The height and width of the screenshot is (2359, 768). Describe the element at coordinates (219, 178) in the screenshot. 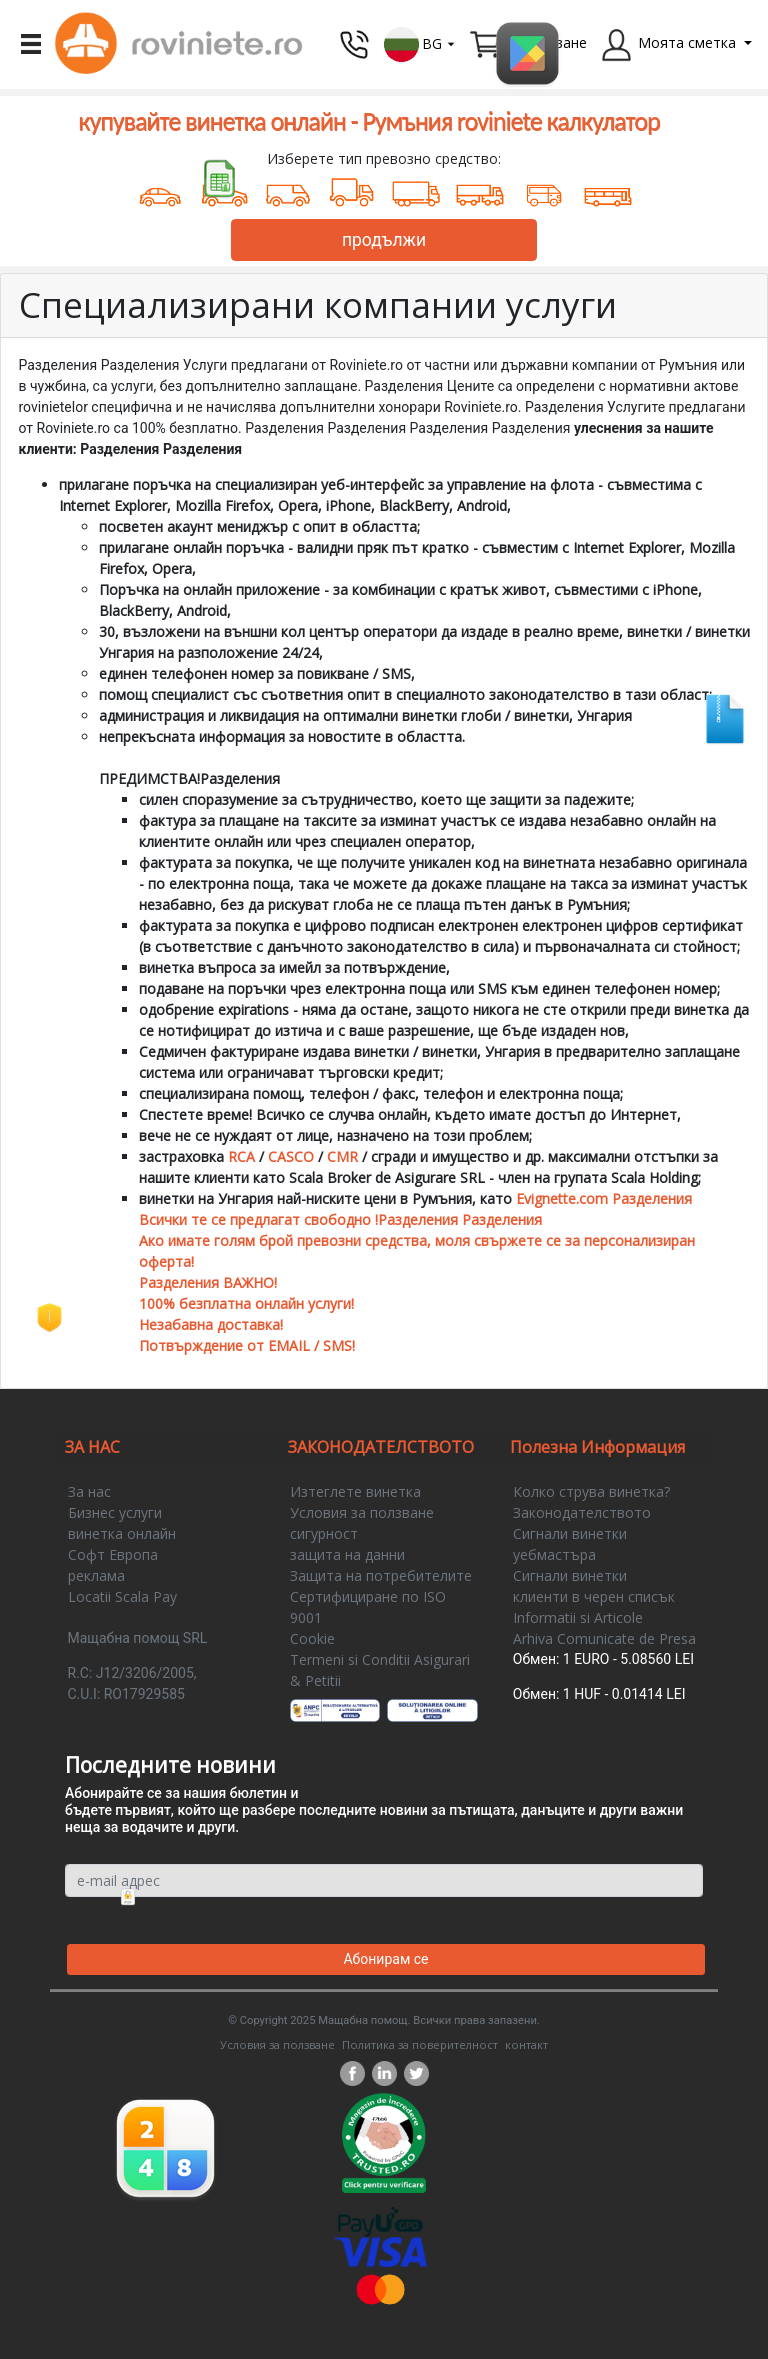

I see `open a spreadsheet template file` at that location.